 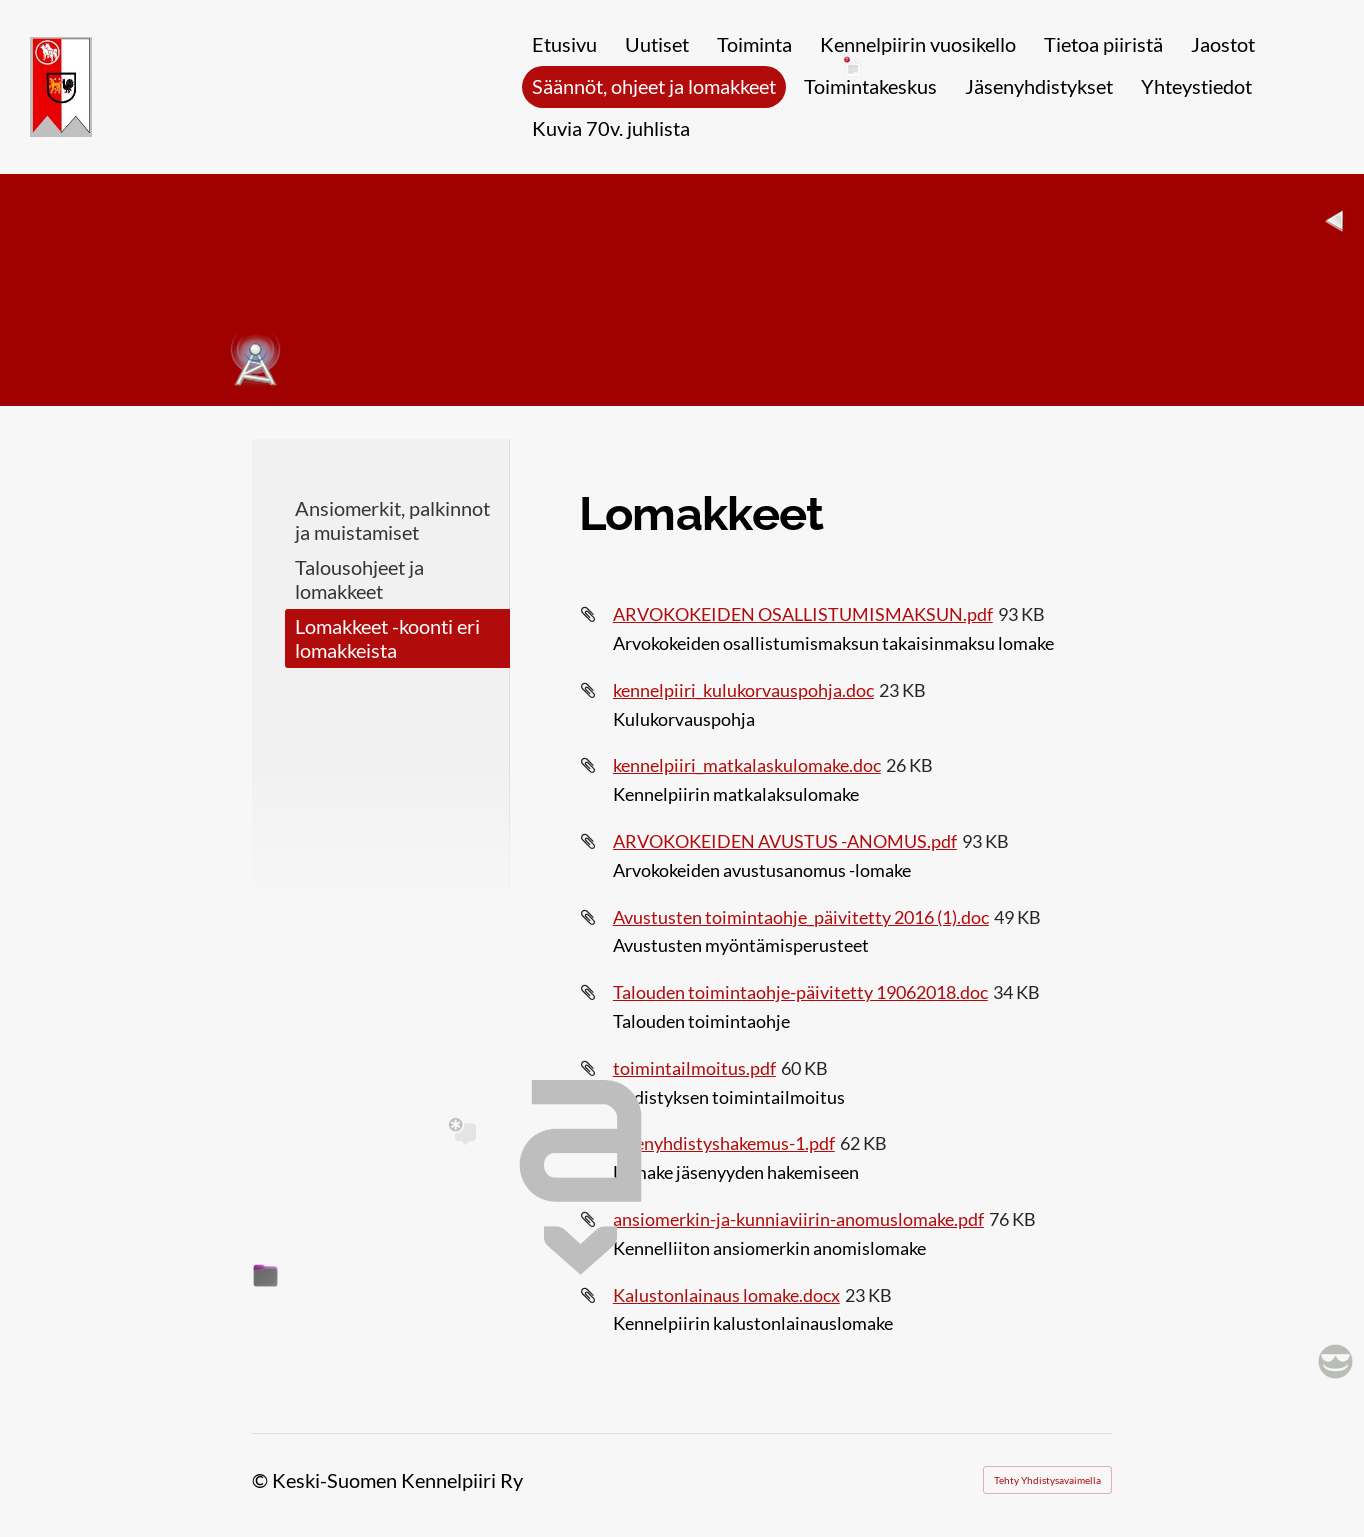 What do you see at coordinates (853, 67) in the screenshot?
I see `send file via bluetooth` at bounding box center [853, 67].